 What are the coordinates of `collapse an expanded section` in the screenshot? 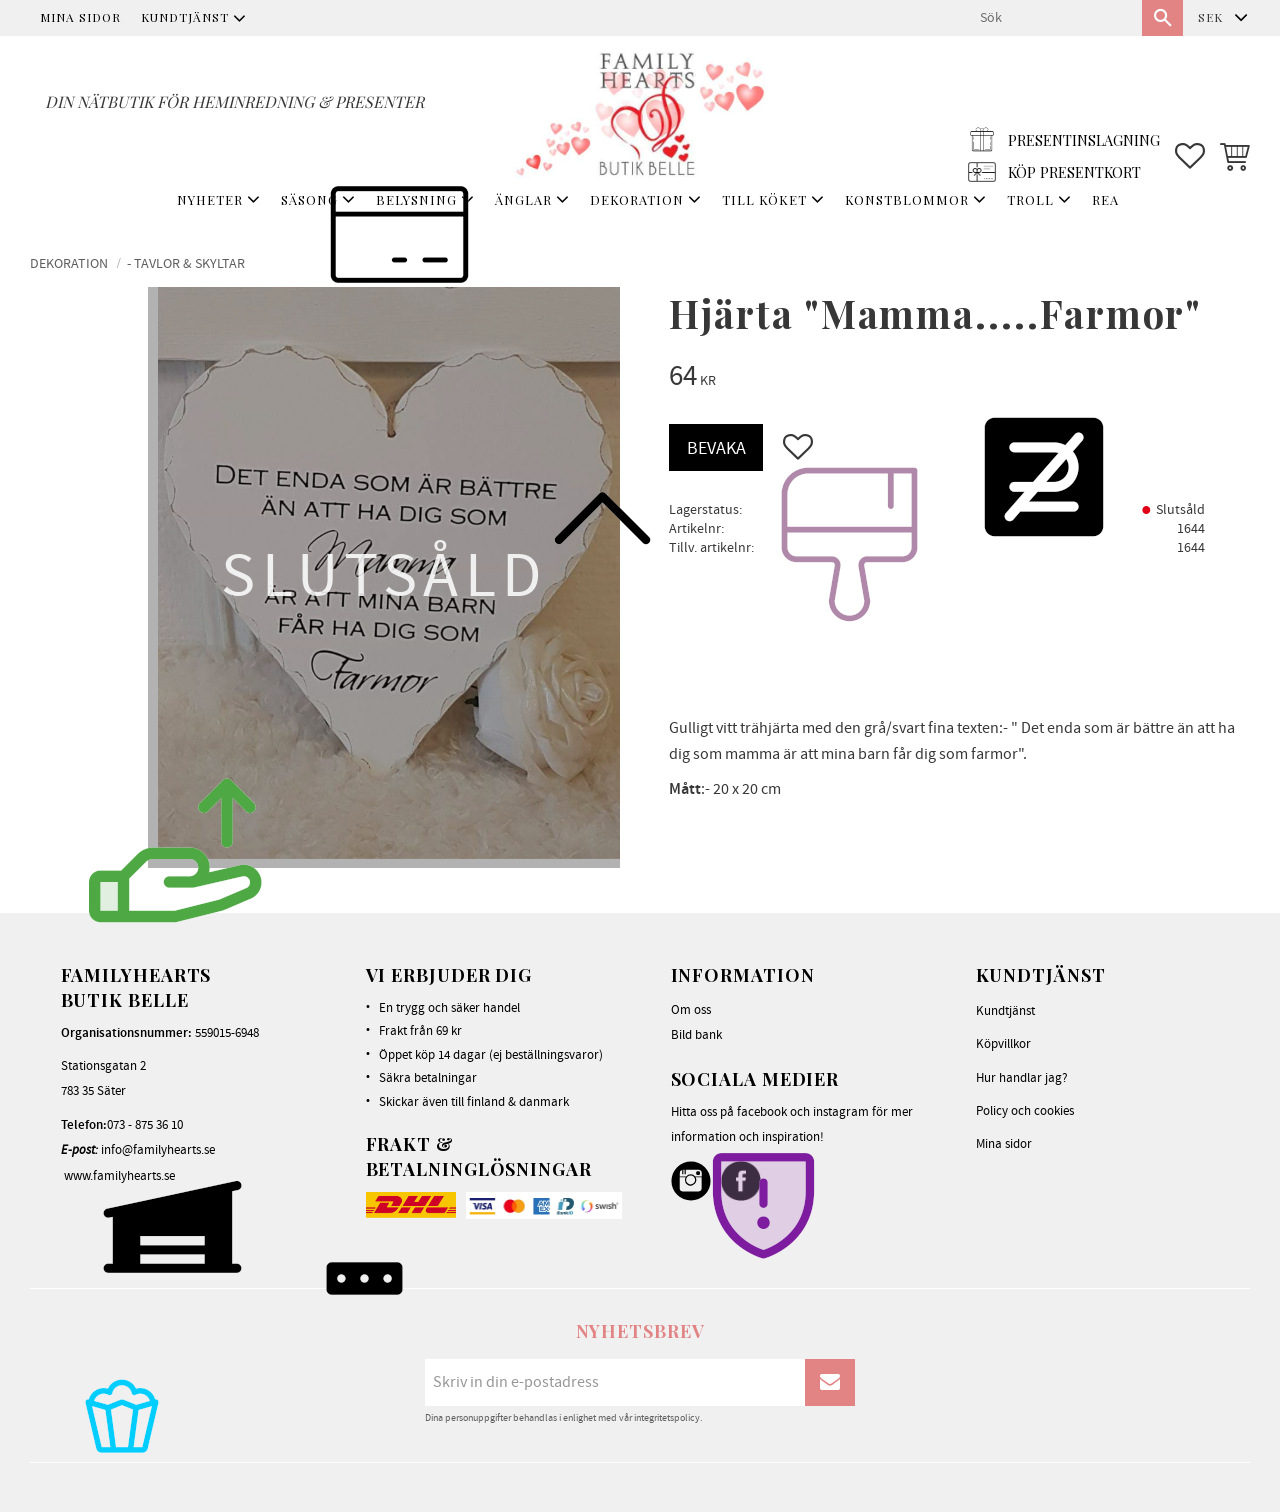 It's located at (602, 522).